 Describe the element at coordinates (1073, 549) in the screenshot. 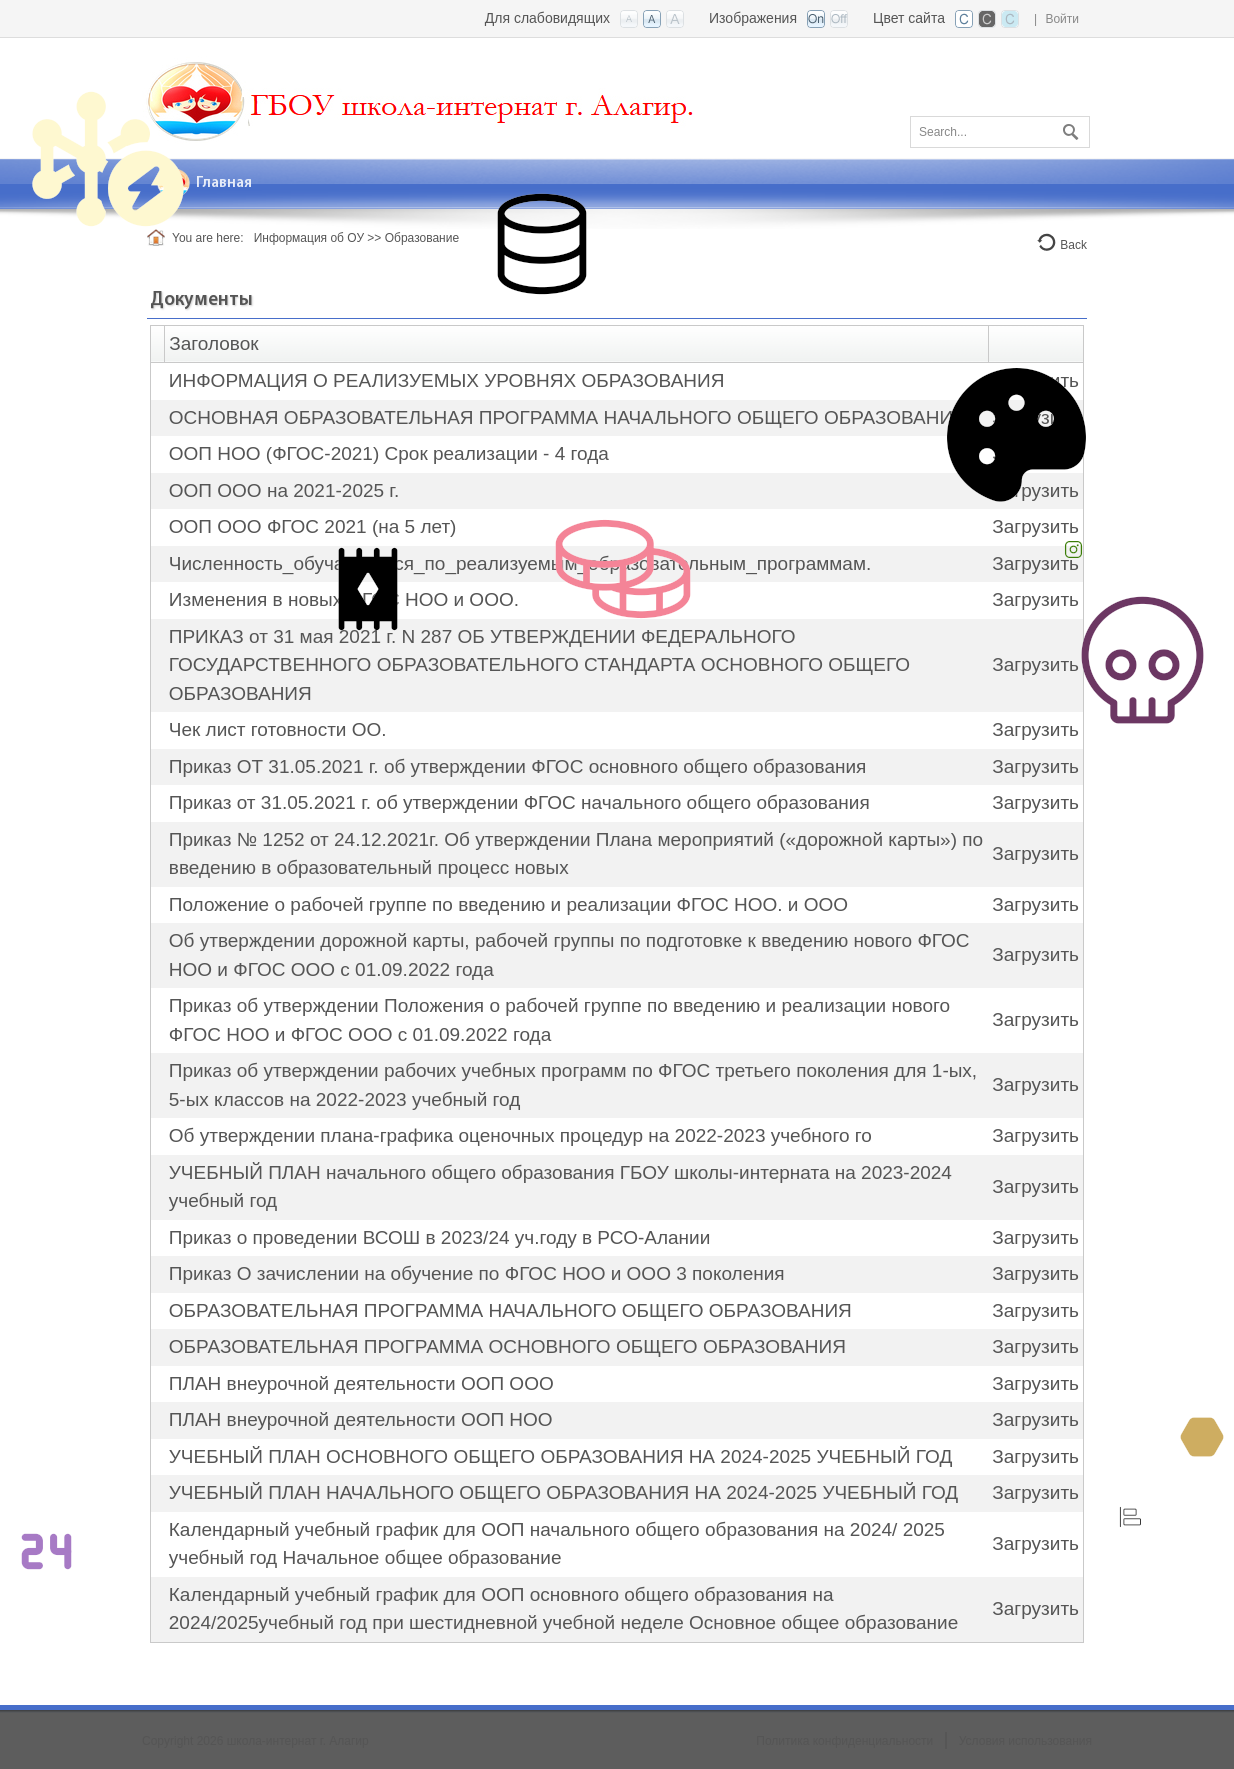

I see `open Instagram app` at that location.